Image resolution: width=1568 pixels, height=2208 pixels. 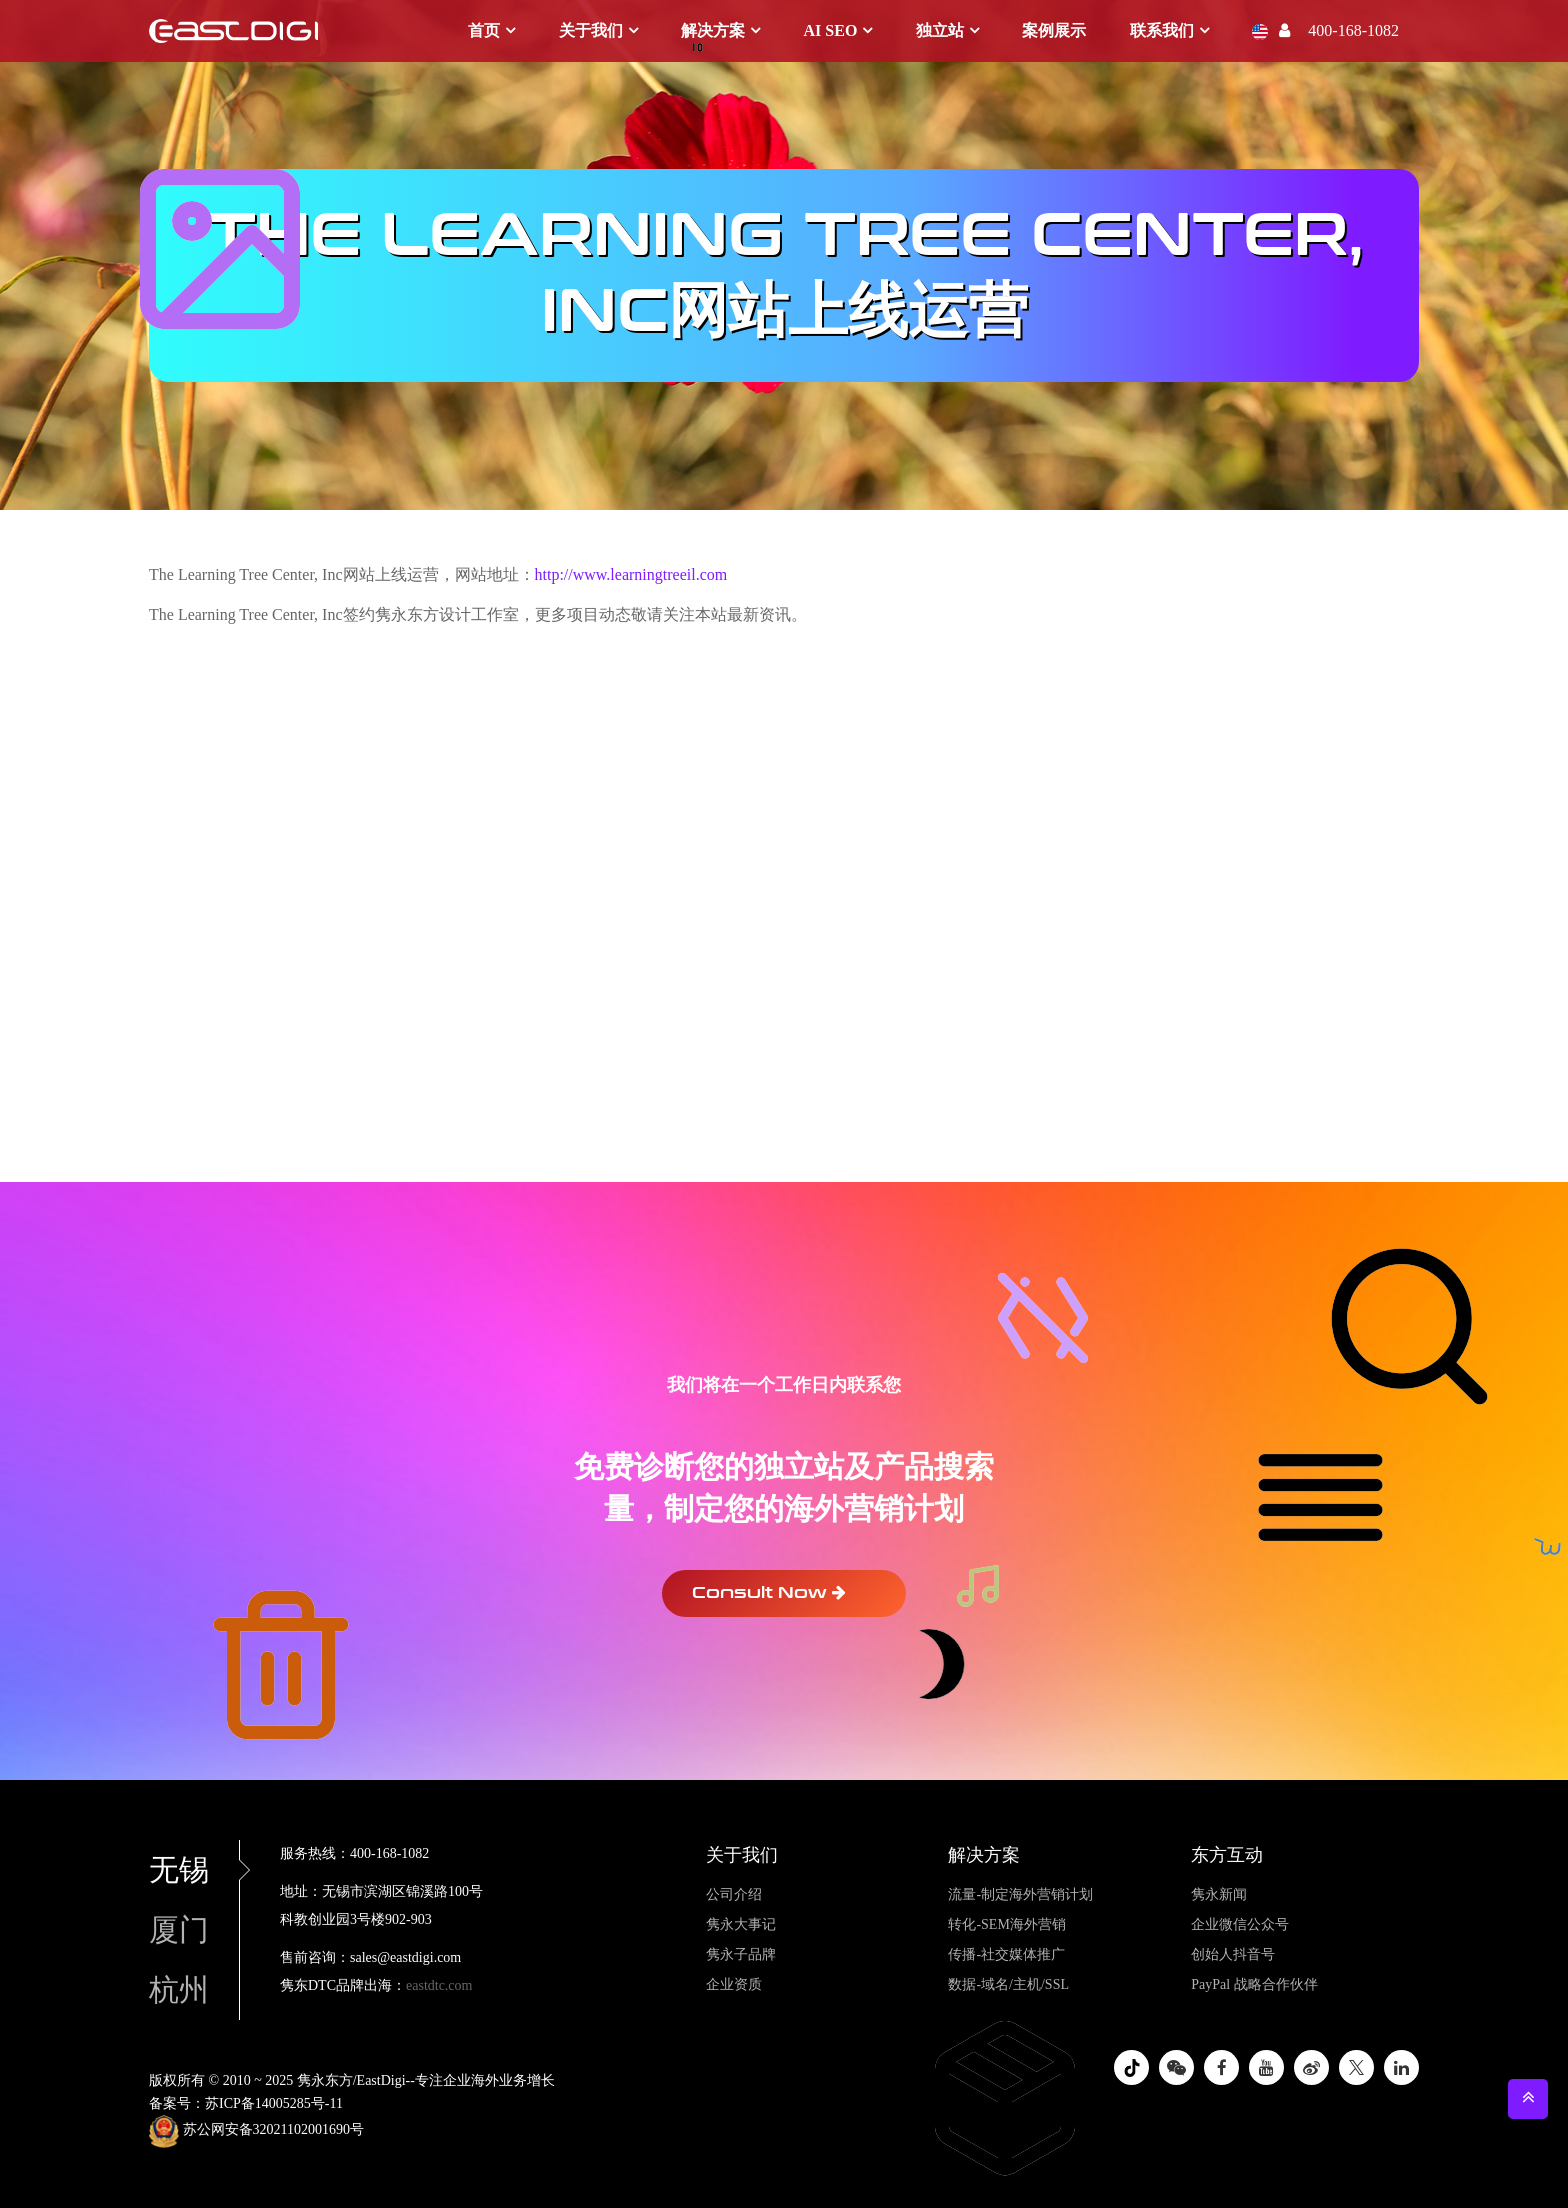 What do you see at coordinates (1547, 1546) in the screenshot?
I see `open the Wish shopping app` at bounding box center [1547, 1546].